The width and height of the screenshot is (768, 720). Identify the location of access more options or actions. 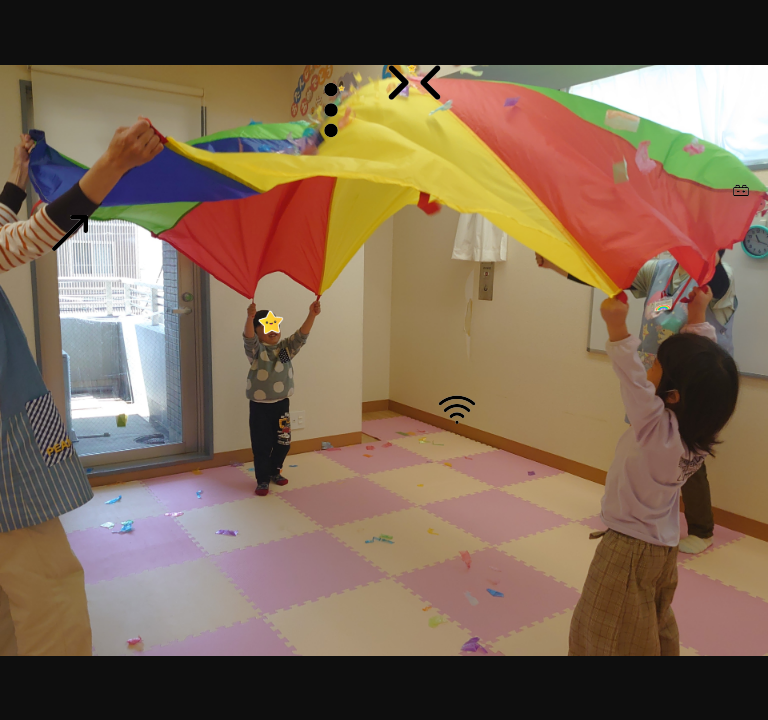
(331, 110).